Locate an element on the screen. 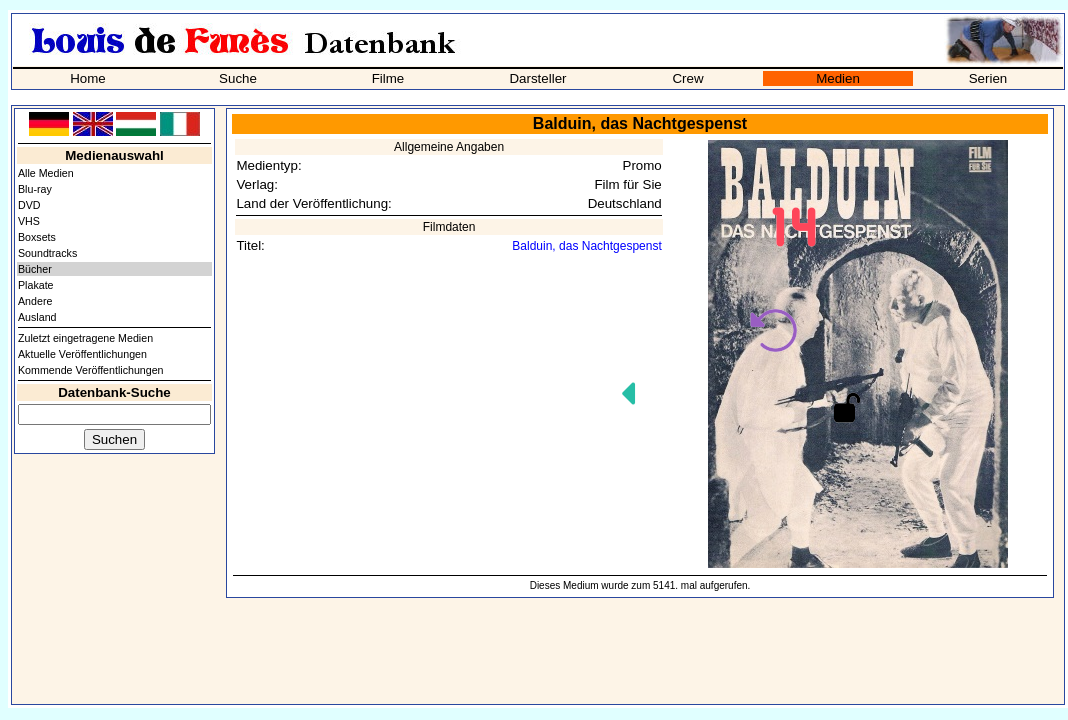 This screenshot has width=1068, height=720. unlock or access secured content is located at coordinates (844, 408).